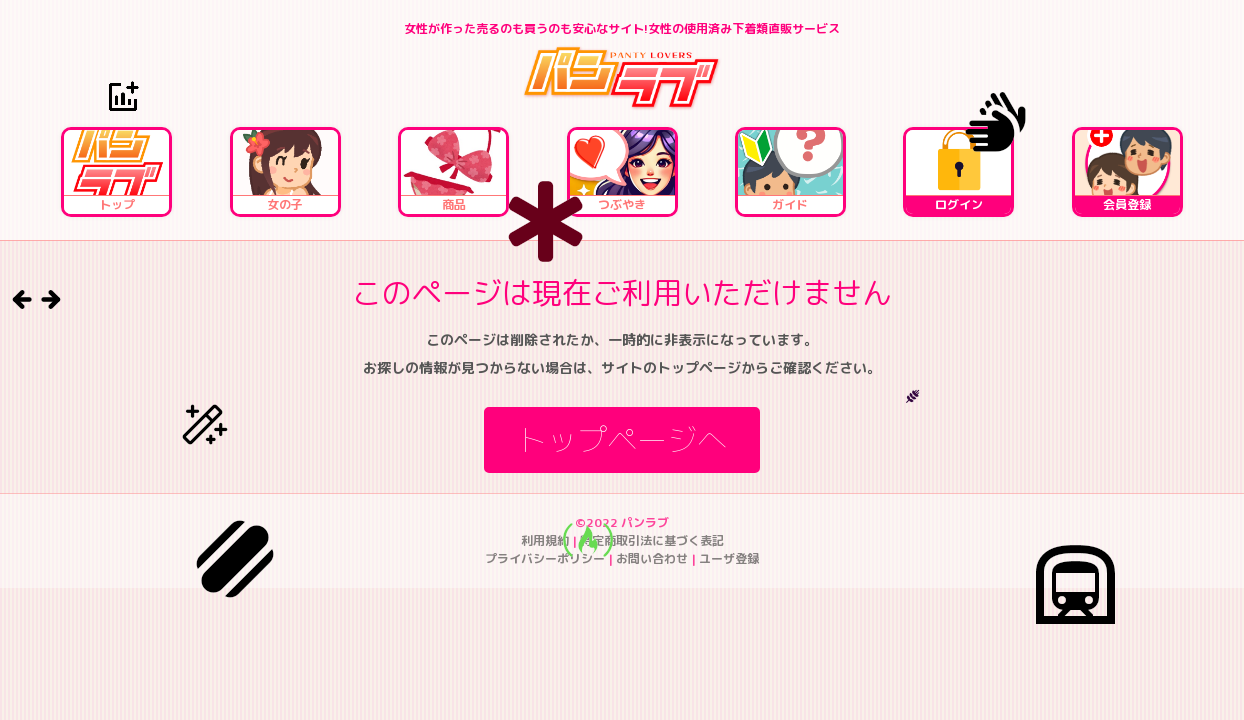 Image resolution: width=1244 pixels, height=720 pixels. What do you see at coordinates (123, 97) in the screenshot?
I see `add a new chart or graph` at bounding box center [123, 97].